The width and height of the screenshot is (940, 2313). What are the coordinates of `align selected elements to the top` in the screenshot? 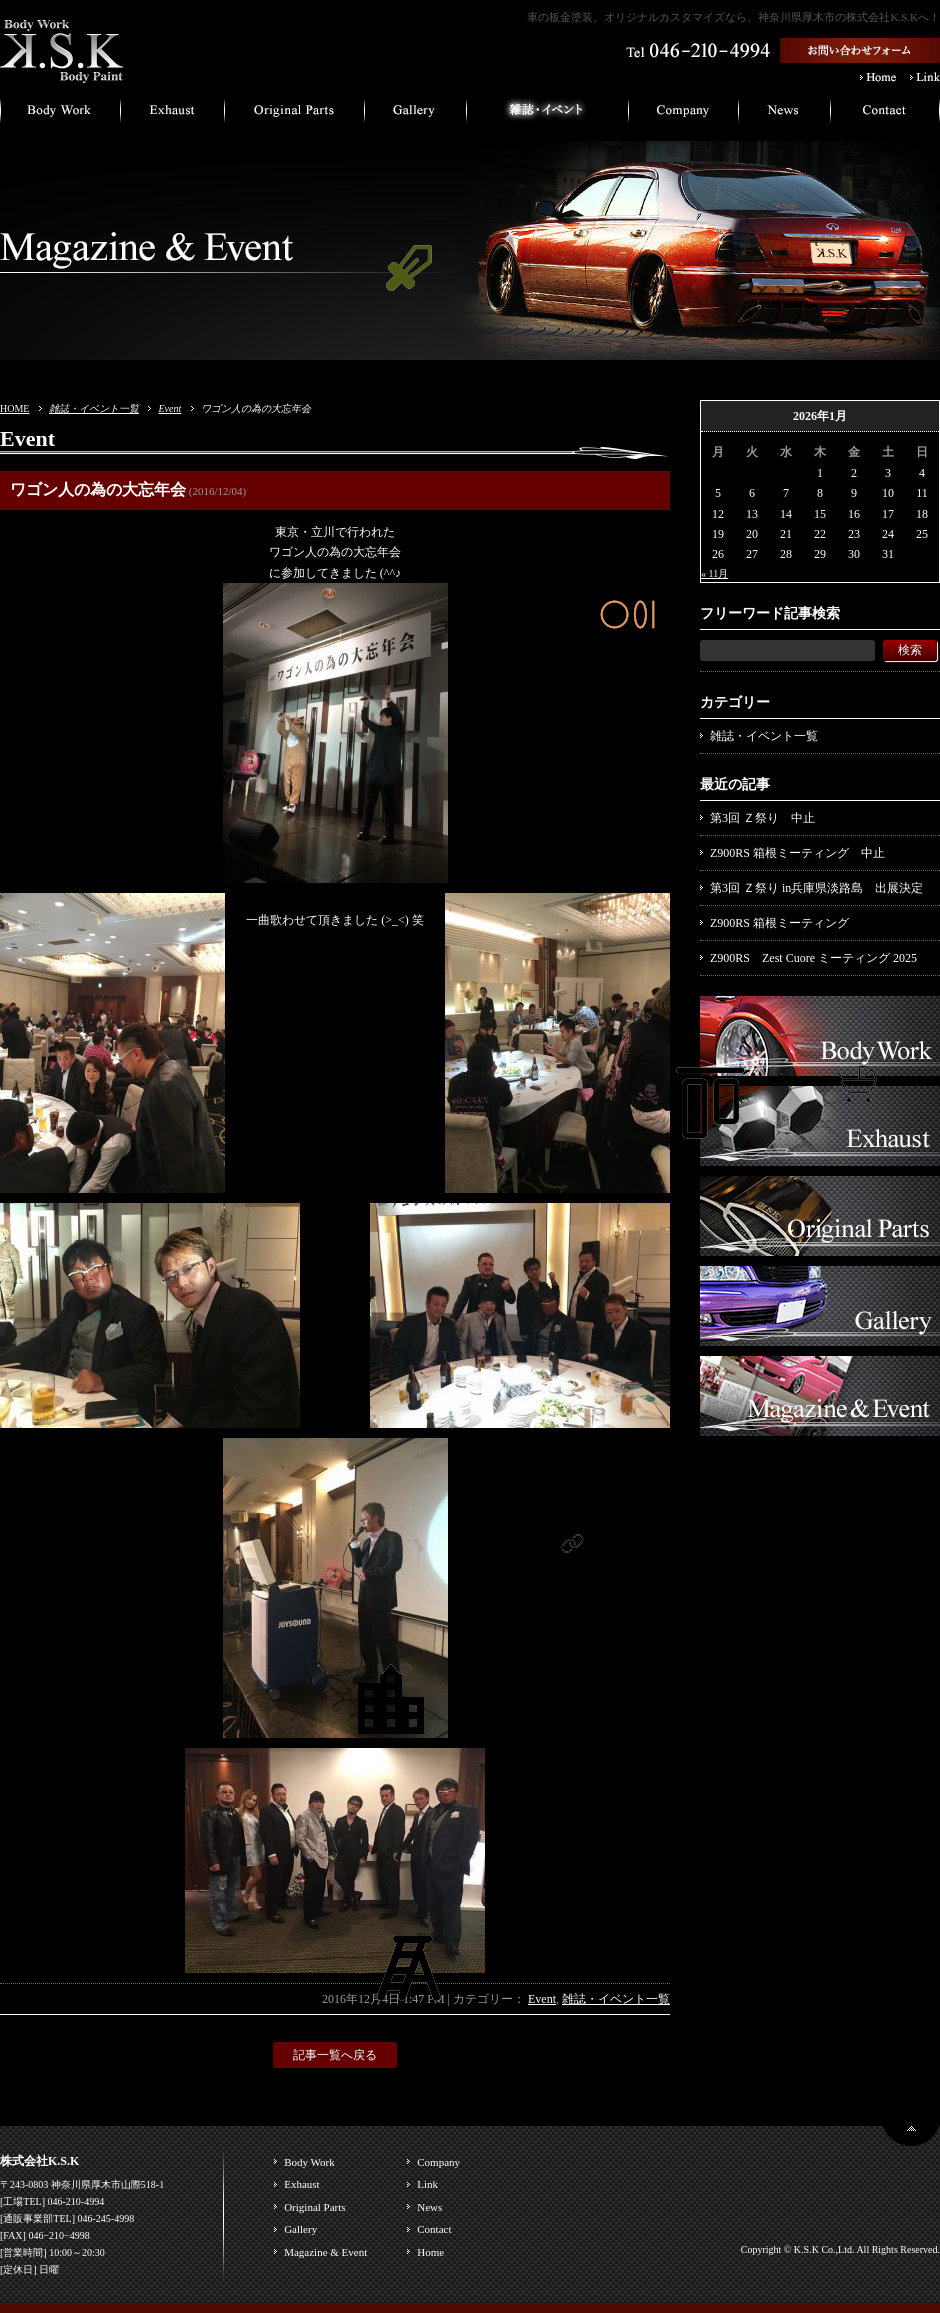 It's located at (710, 1101).